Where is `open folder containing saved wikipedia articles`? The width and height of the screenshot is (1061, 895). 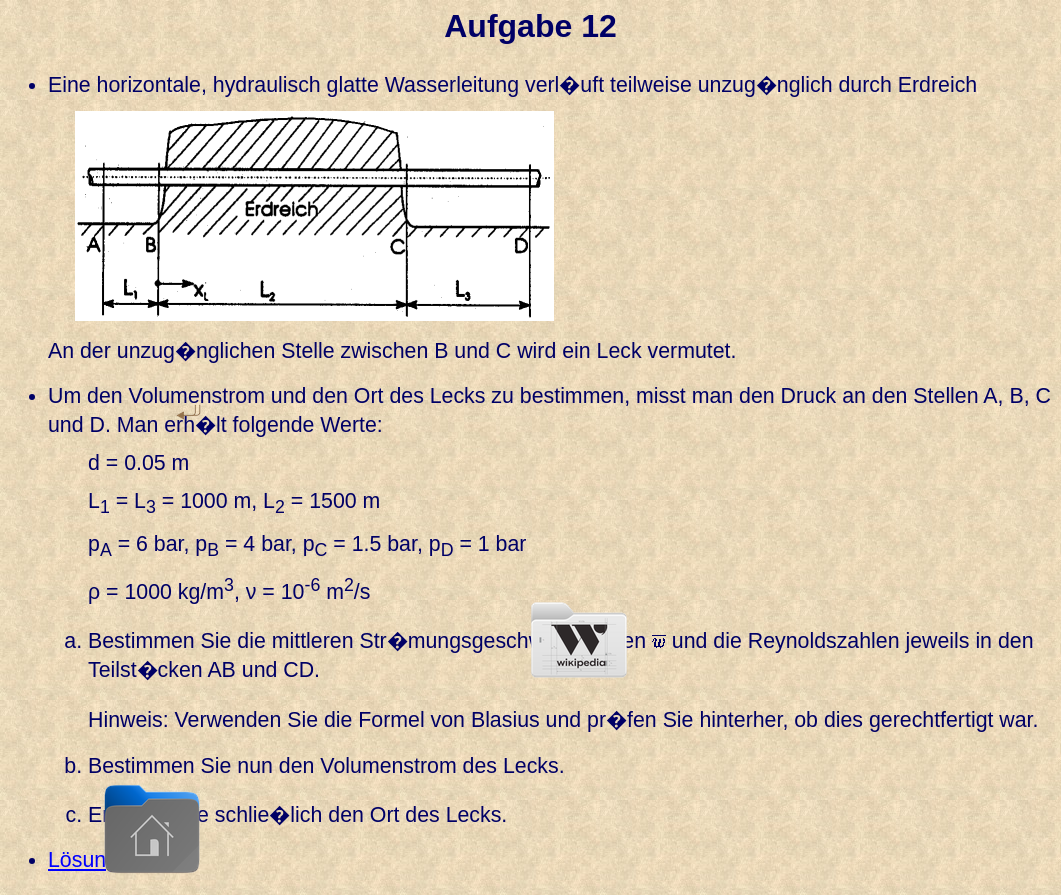 open folder containing saved wikipedia articles is located at coordinates (578, 642).